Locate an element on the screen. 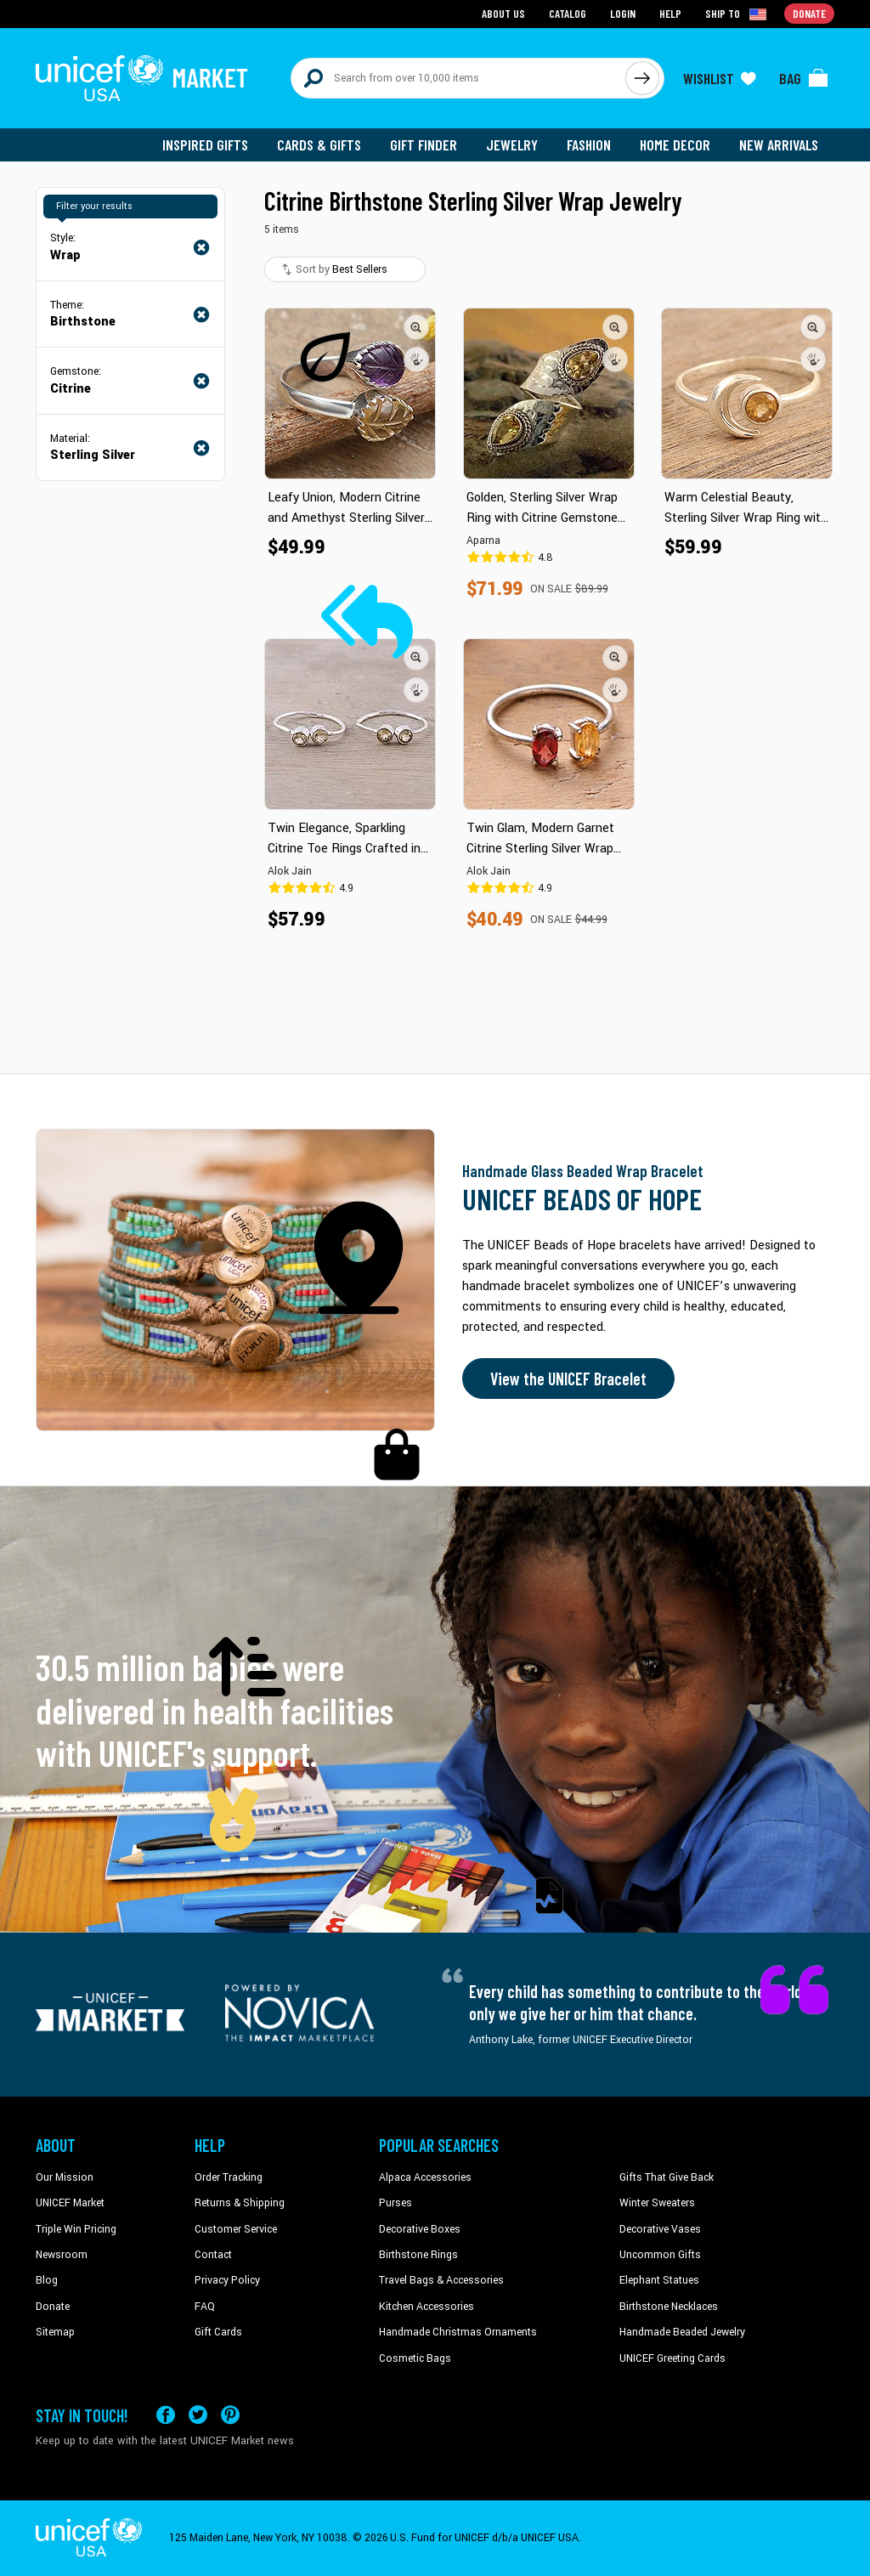 The width and height of the screenshot is (870, 2576). insert a block quote is located at coordinates (794, 1990).